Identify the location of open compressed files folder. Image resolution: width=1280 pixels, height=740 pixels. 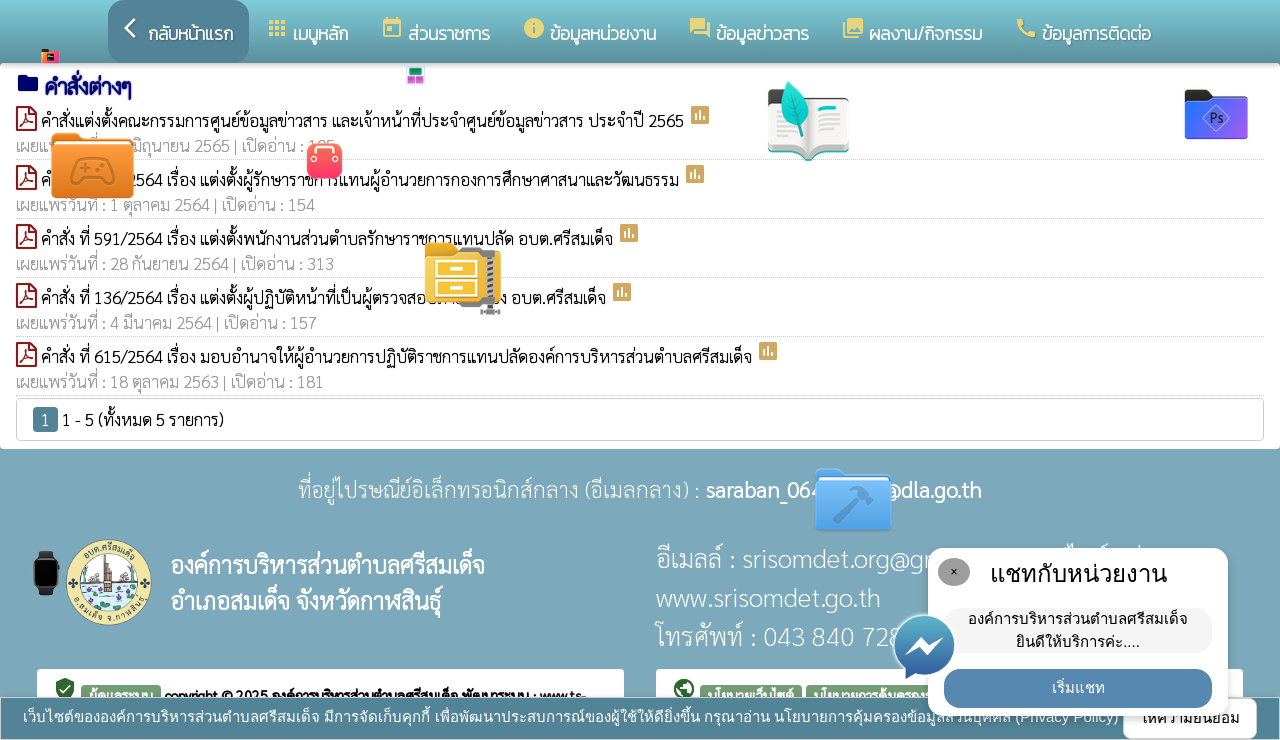
(462, 274).